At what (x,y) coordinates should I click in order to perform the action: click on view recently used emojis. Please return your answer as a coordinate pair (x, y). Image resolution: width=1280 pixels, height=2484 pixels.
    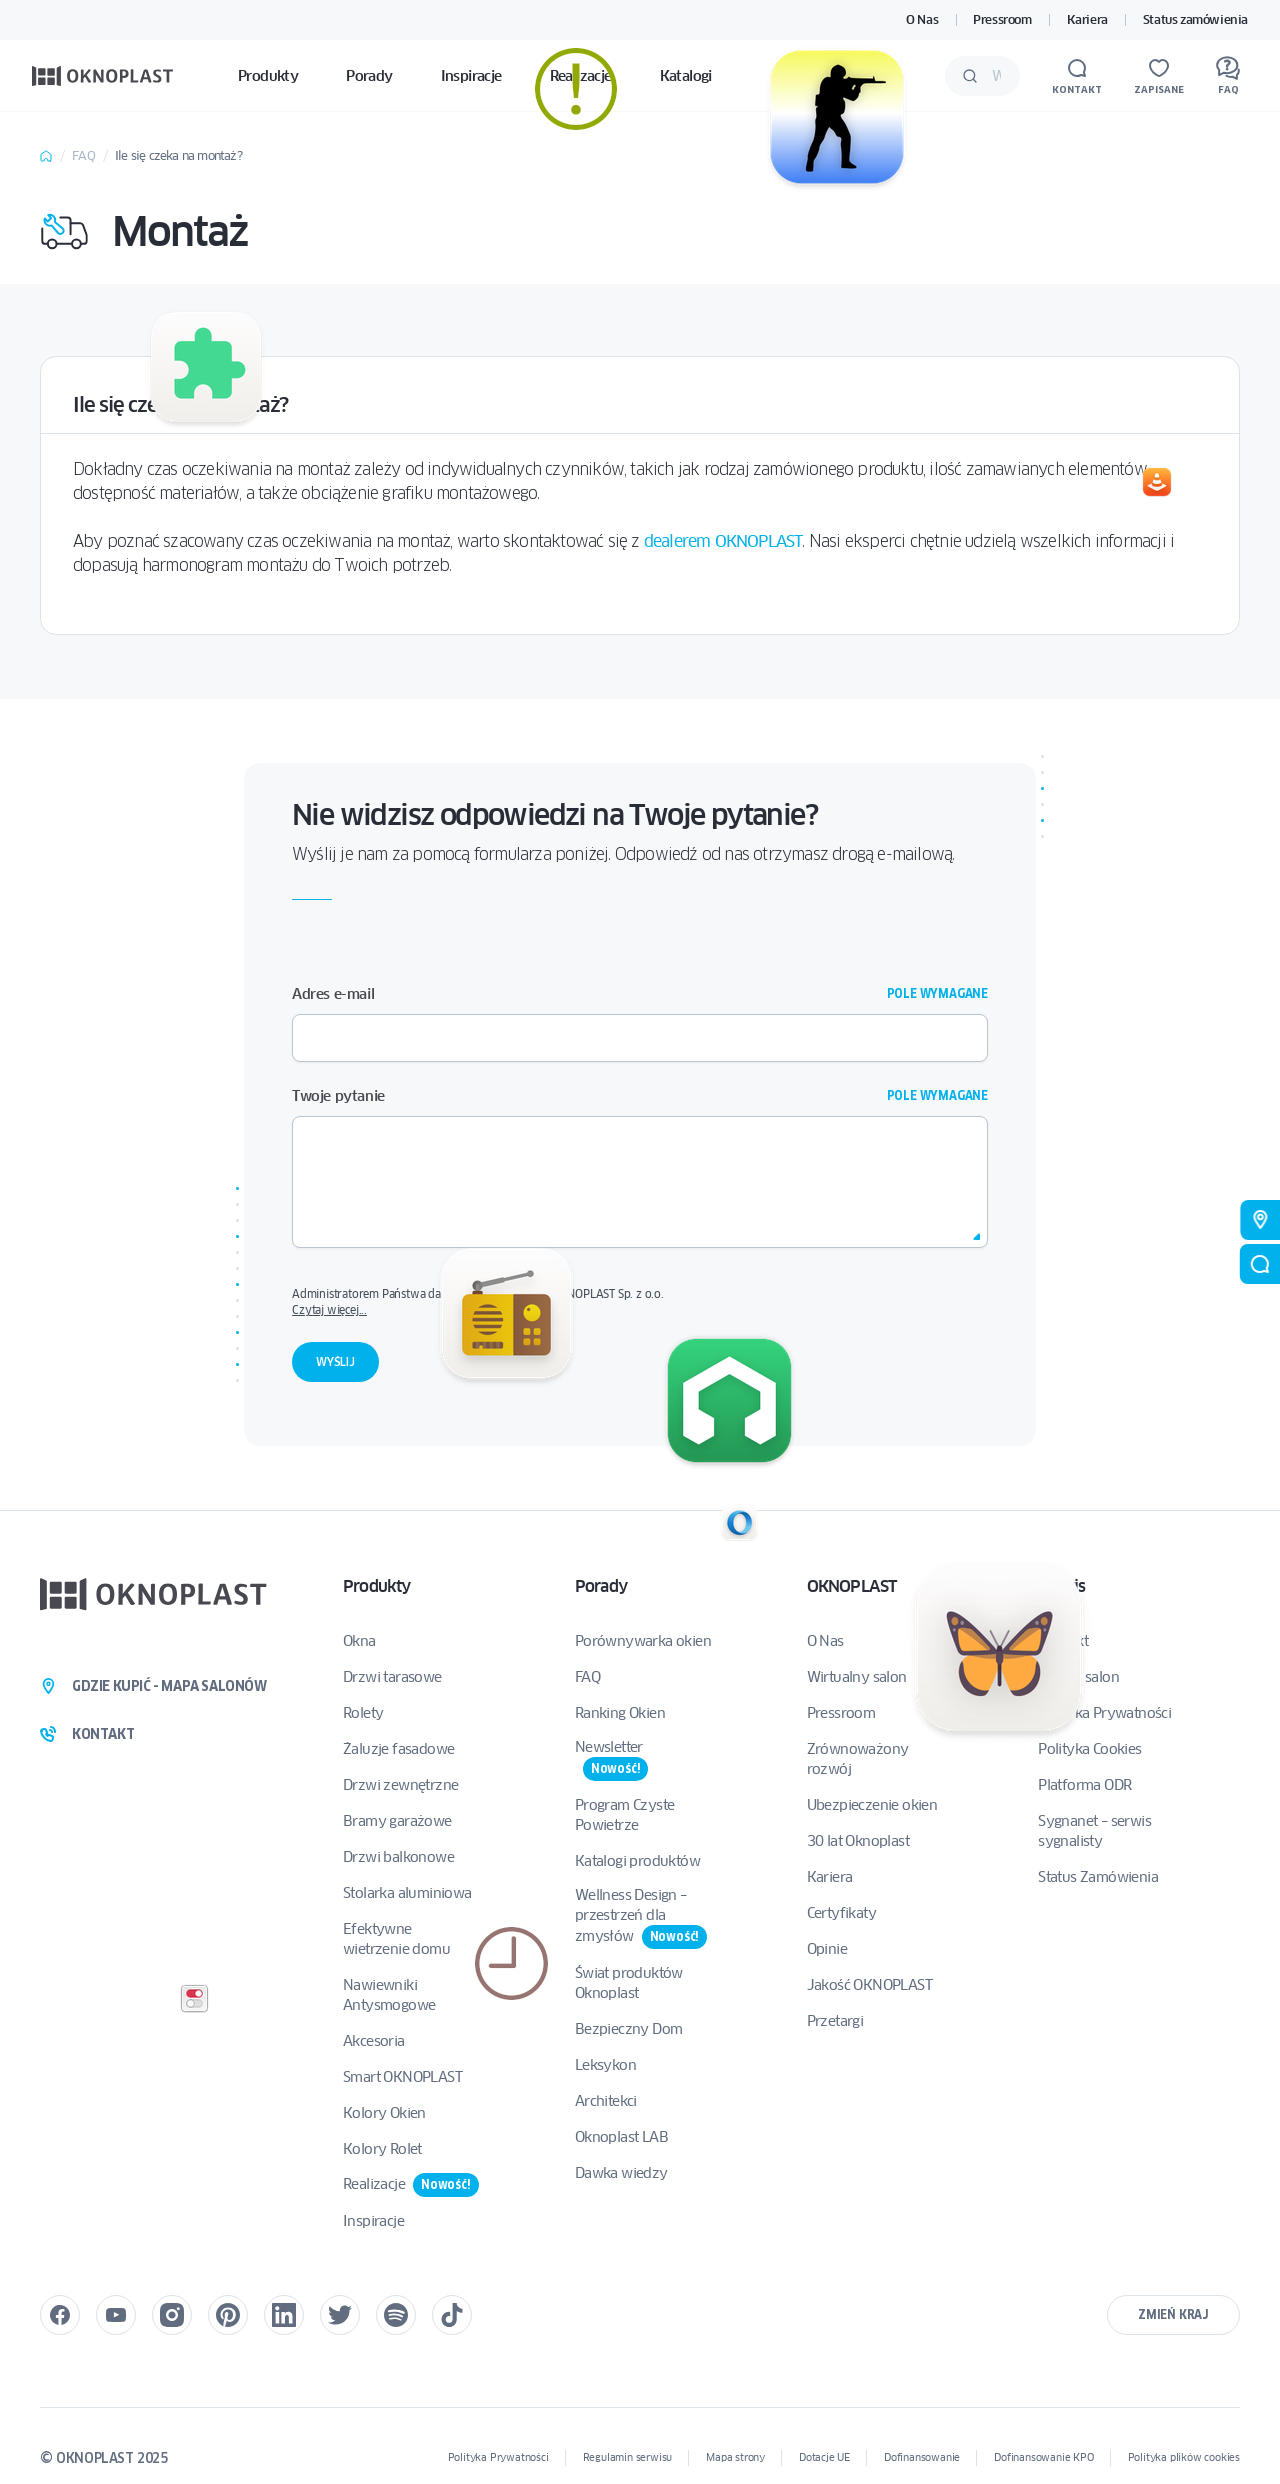
    Looking at the image, I should click on (511, 1963).